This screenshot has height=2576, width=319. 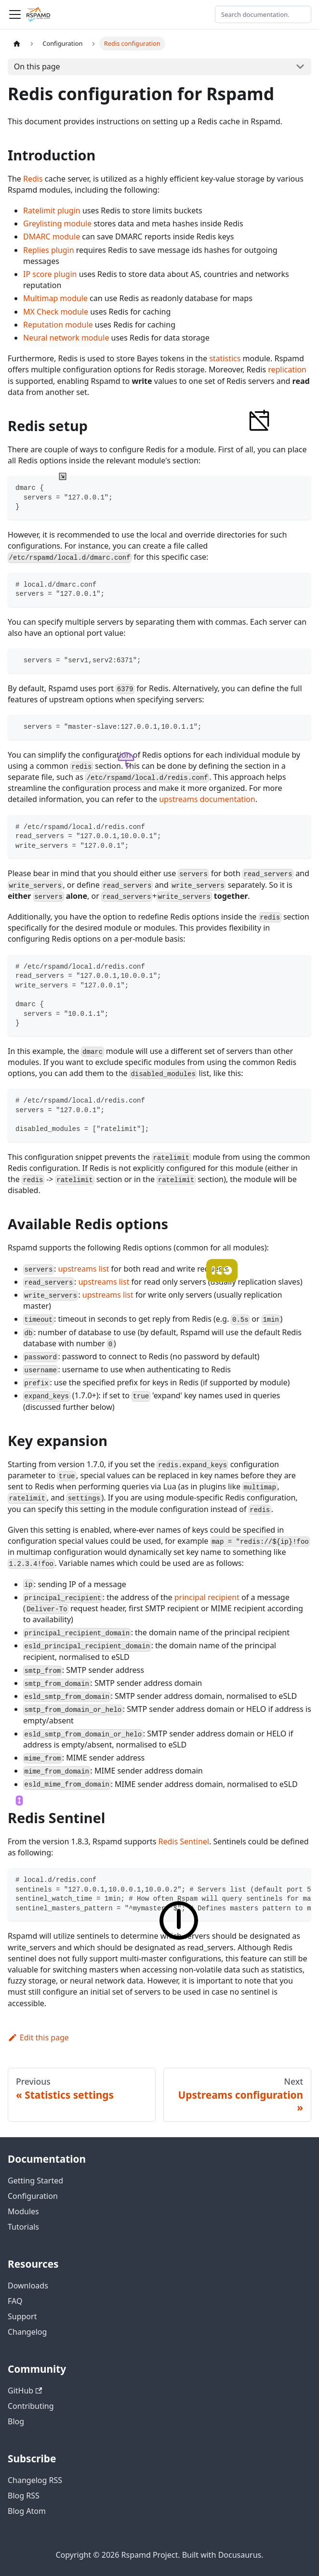 I want to click on scroll up or down on the page, so click(x=19, y=1801).